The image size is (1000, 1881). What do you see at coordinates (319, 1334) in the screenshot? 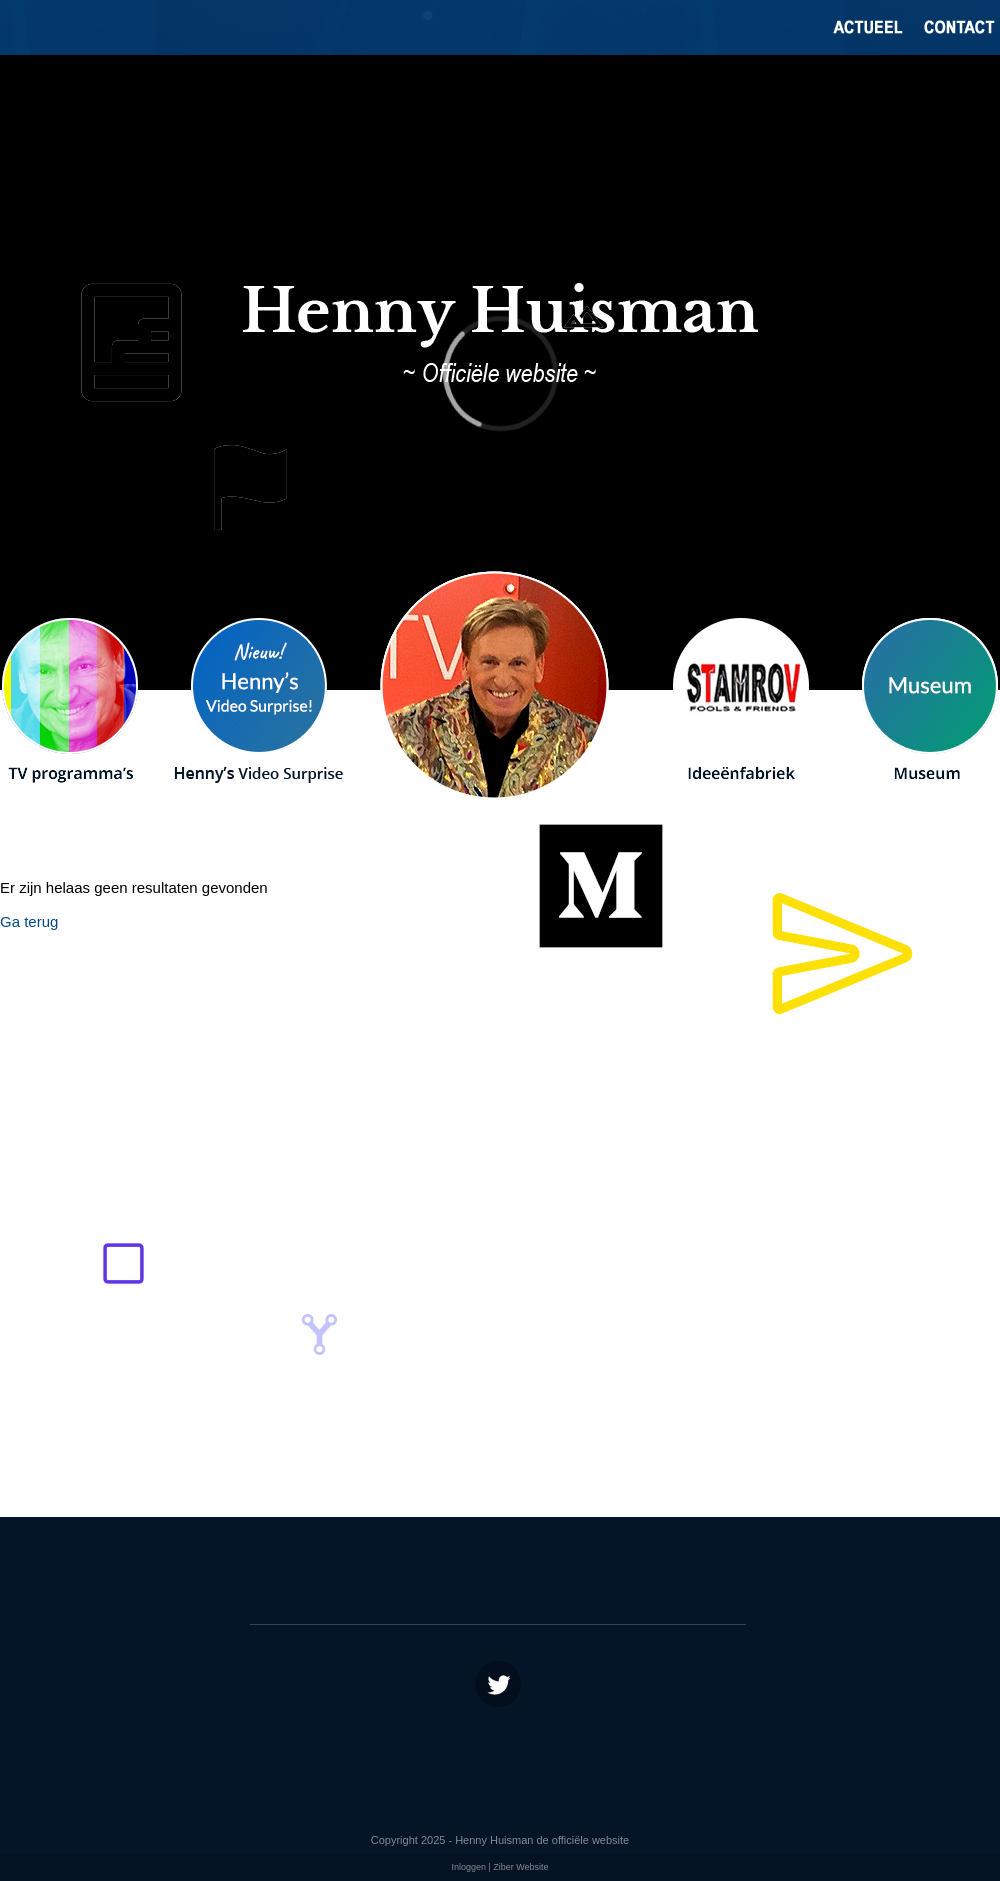
I see `view repository branch network` at bounding box center [319, 1334].